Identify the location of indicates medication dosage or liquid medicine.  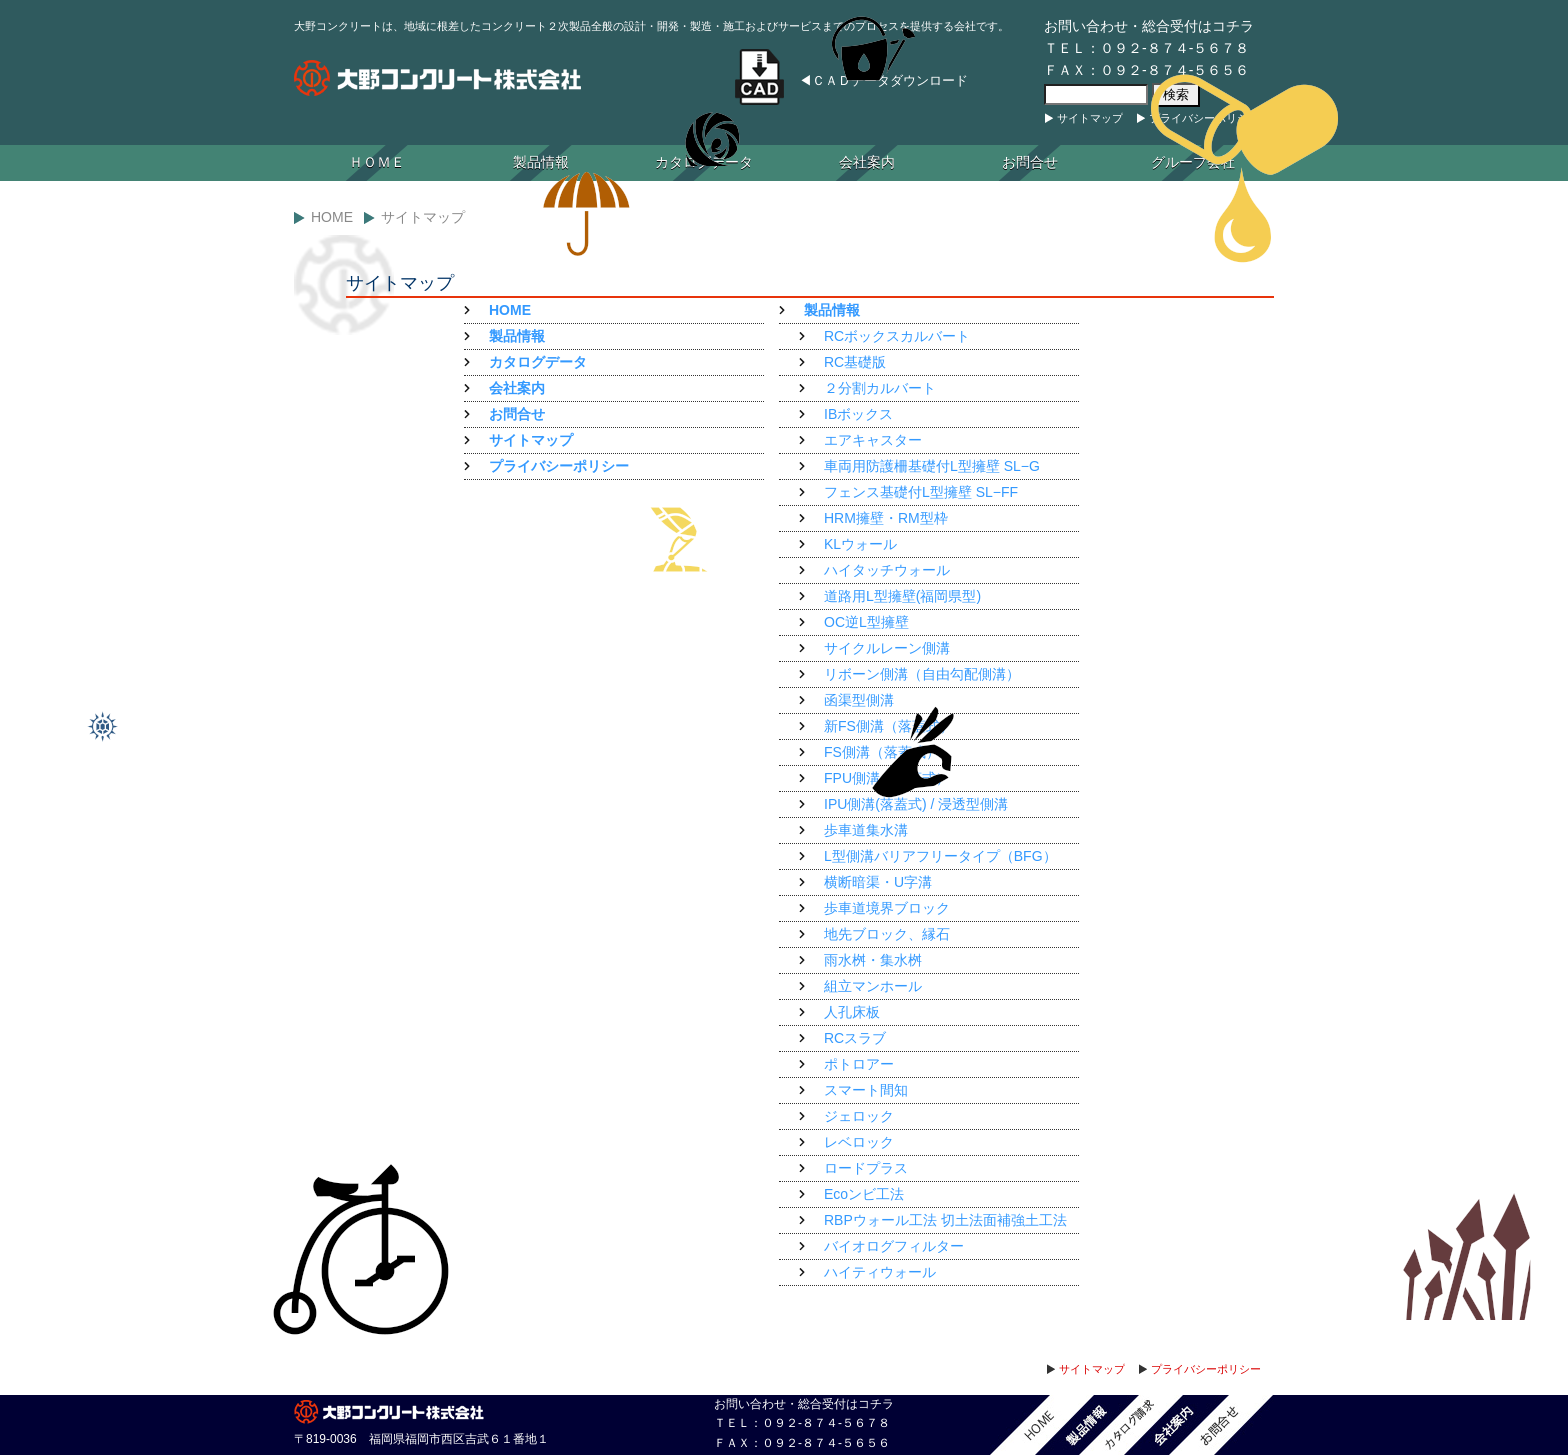
(1244, 168).